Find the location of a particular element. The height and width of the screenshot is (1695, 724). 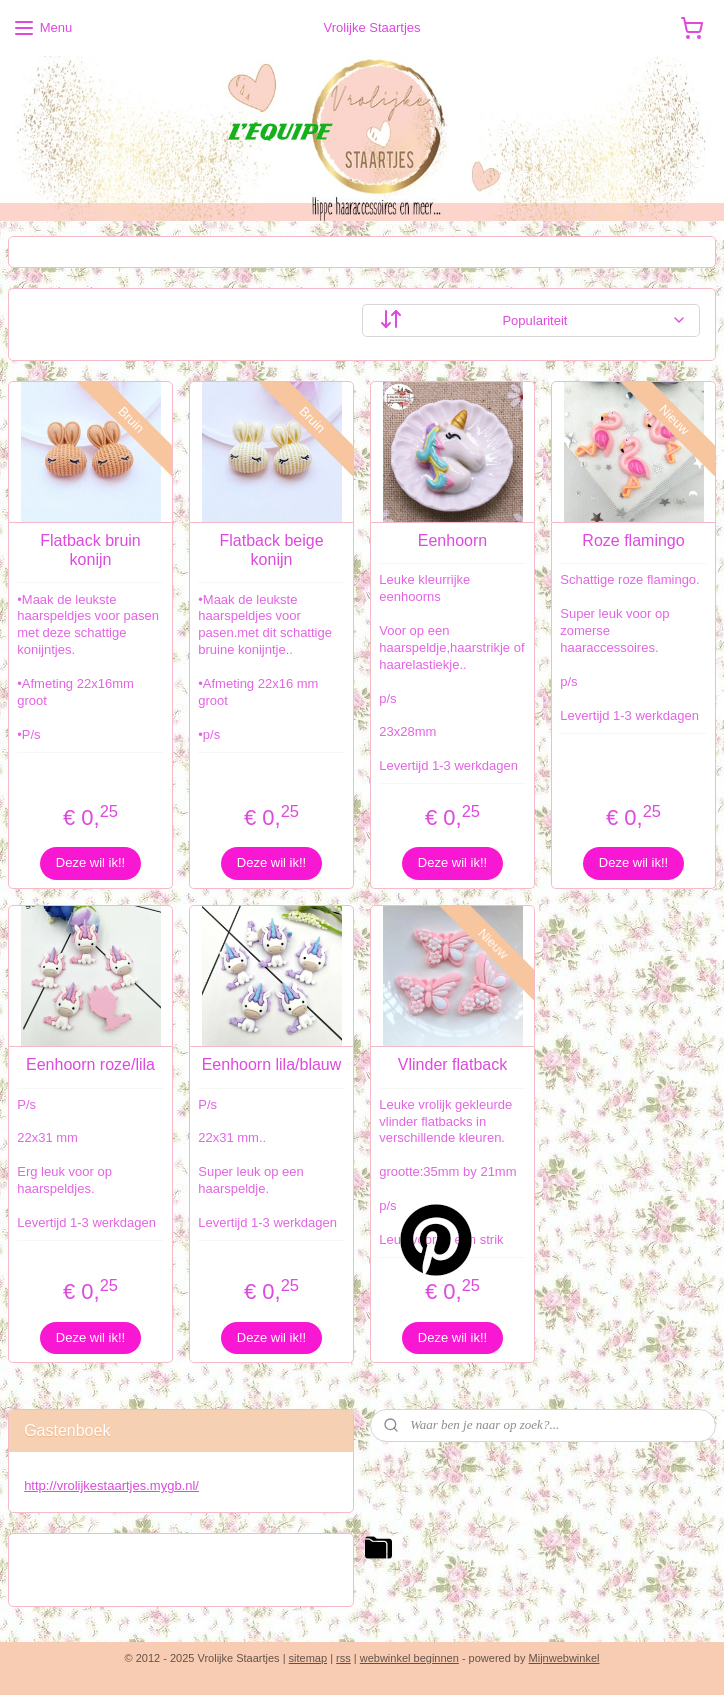

open proton drive cloud storage is located at coordinates (378, 1547).